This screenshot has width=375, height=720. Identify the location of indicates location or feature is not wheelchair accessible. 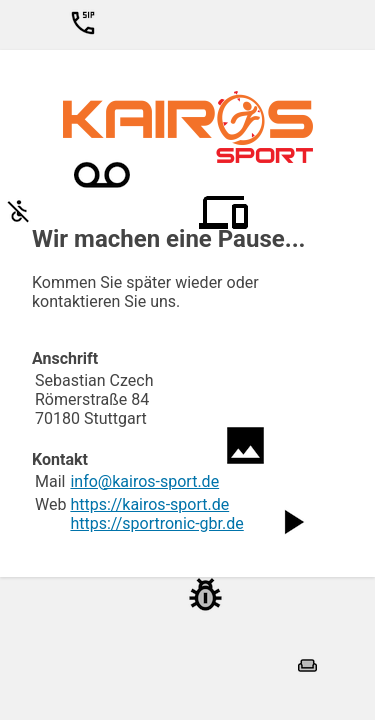
(19, 211).